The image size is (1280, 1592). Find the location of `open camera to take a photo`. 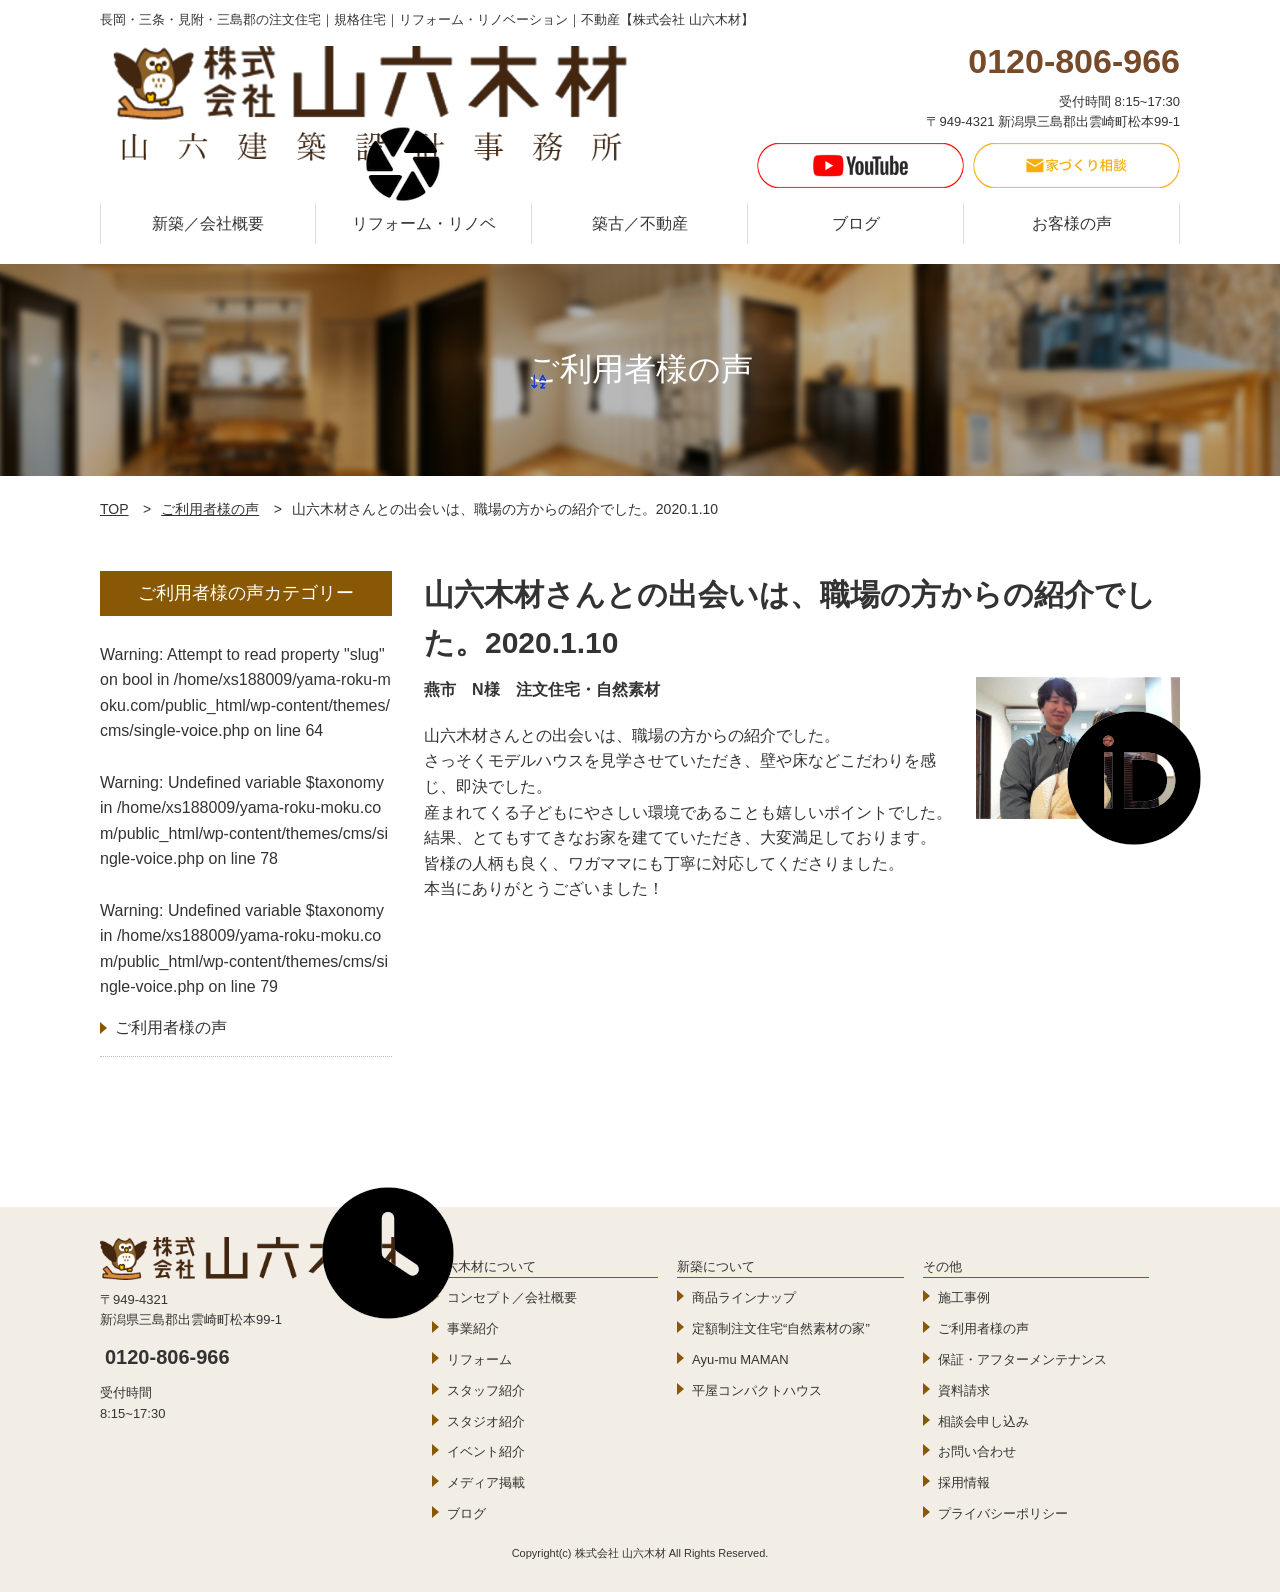

open camera to take a photo is located at coordinates (403, 164).